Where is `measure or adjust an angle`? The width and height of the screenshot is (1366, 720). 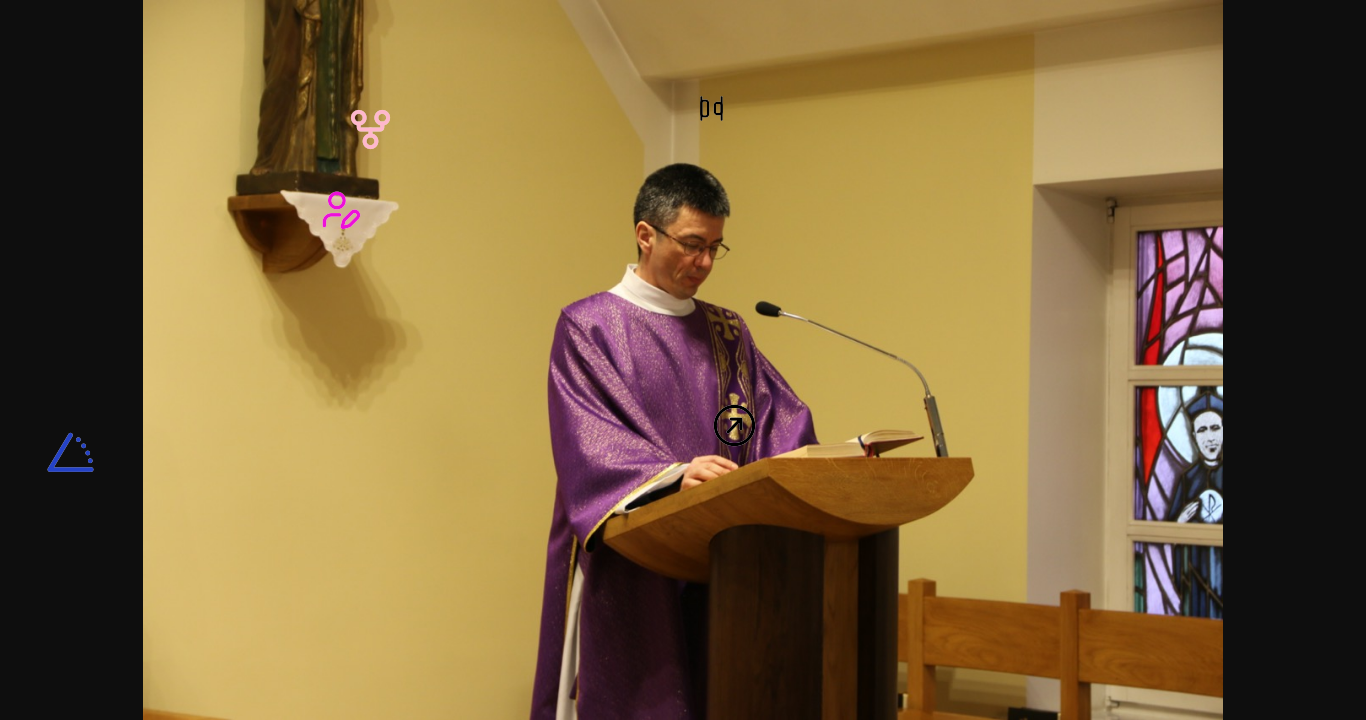
measure or adjust an angle is located at coordinates (70, 453).